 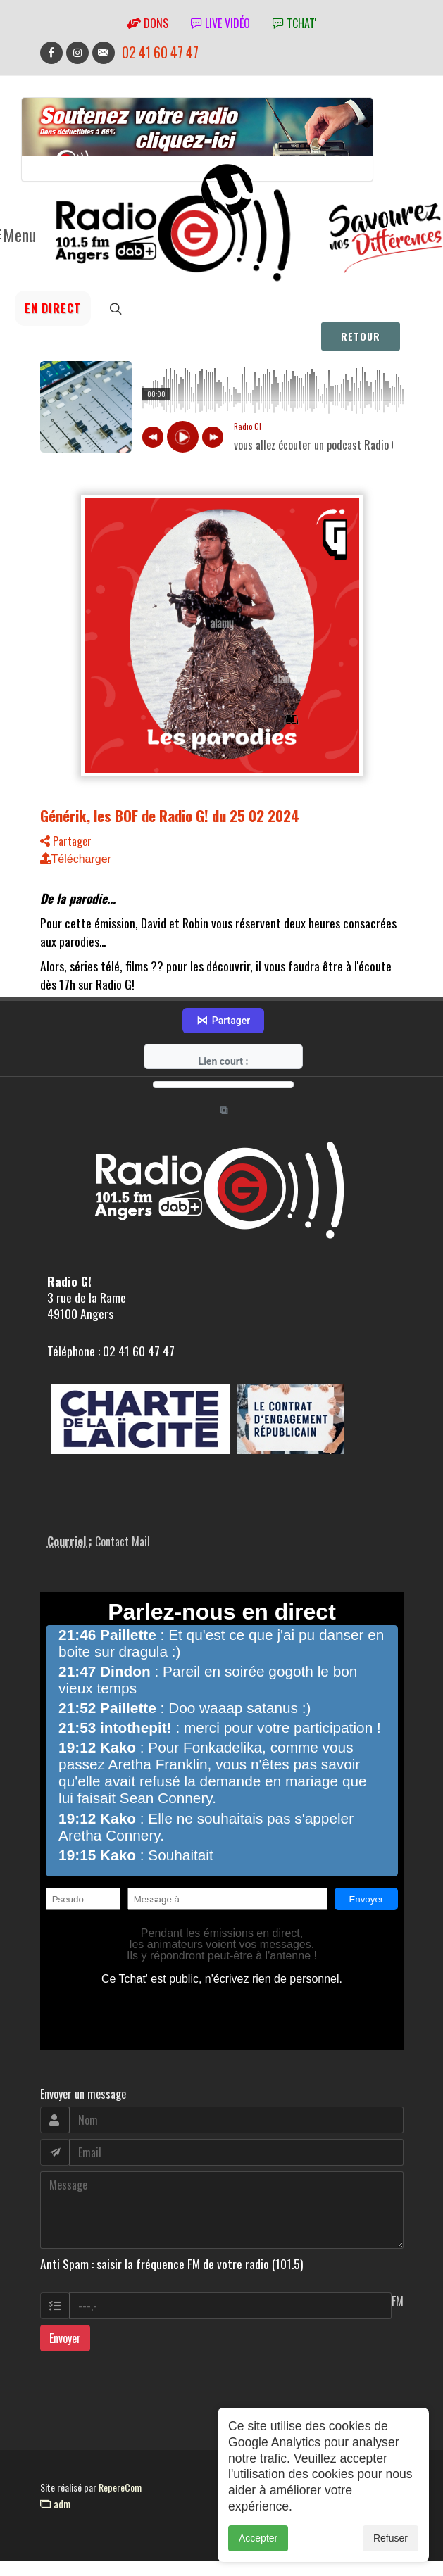 I want to click on open µTorrent application, so click(x=227, y=189).